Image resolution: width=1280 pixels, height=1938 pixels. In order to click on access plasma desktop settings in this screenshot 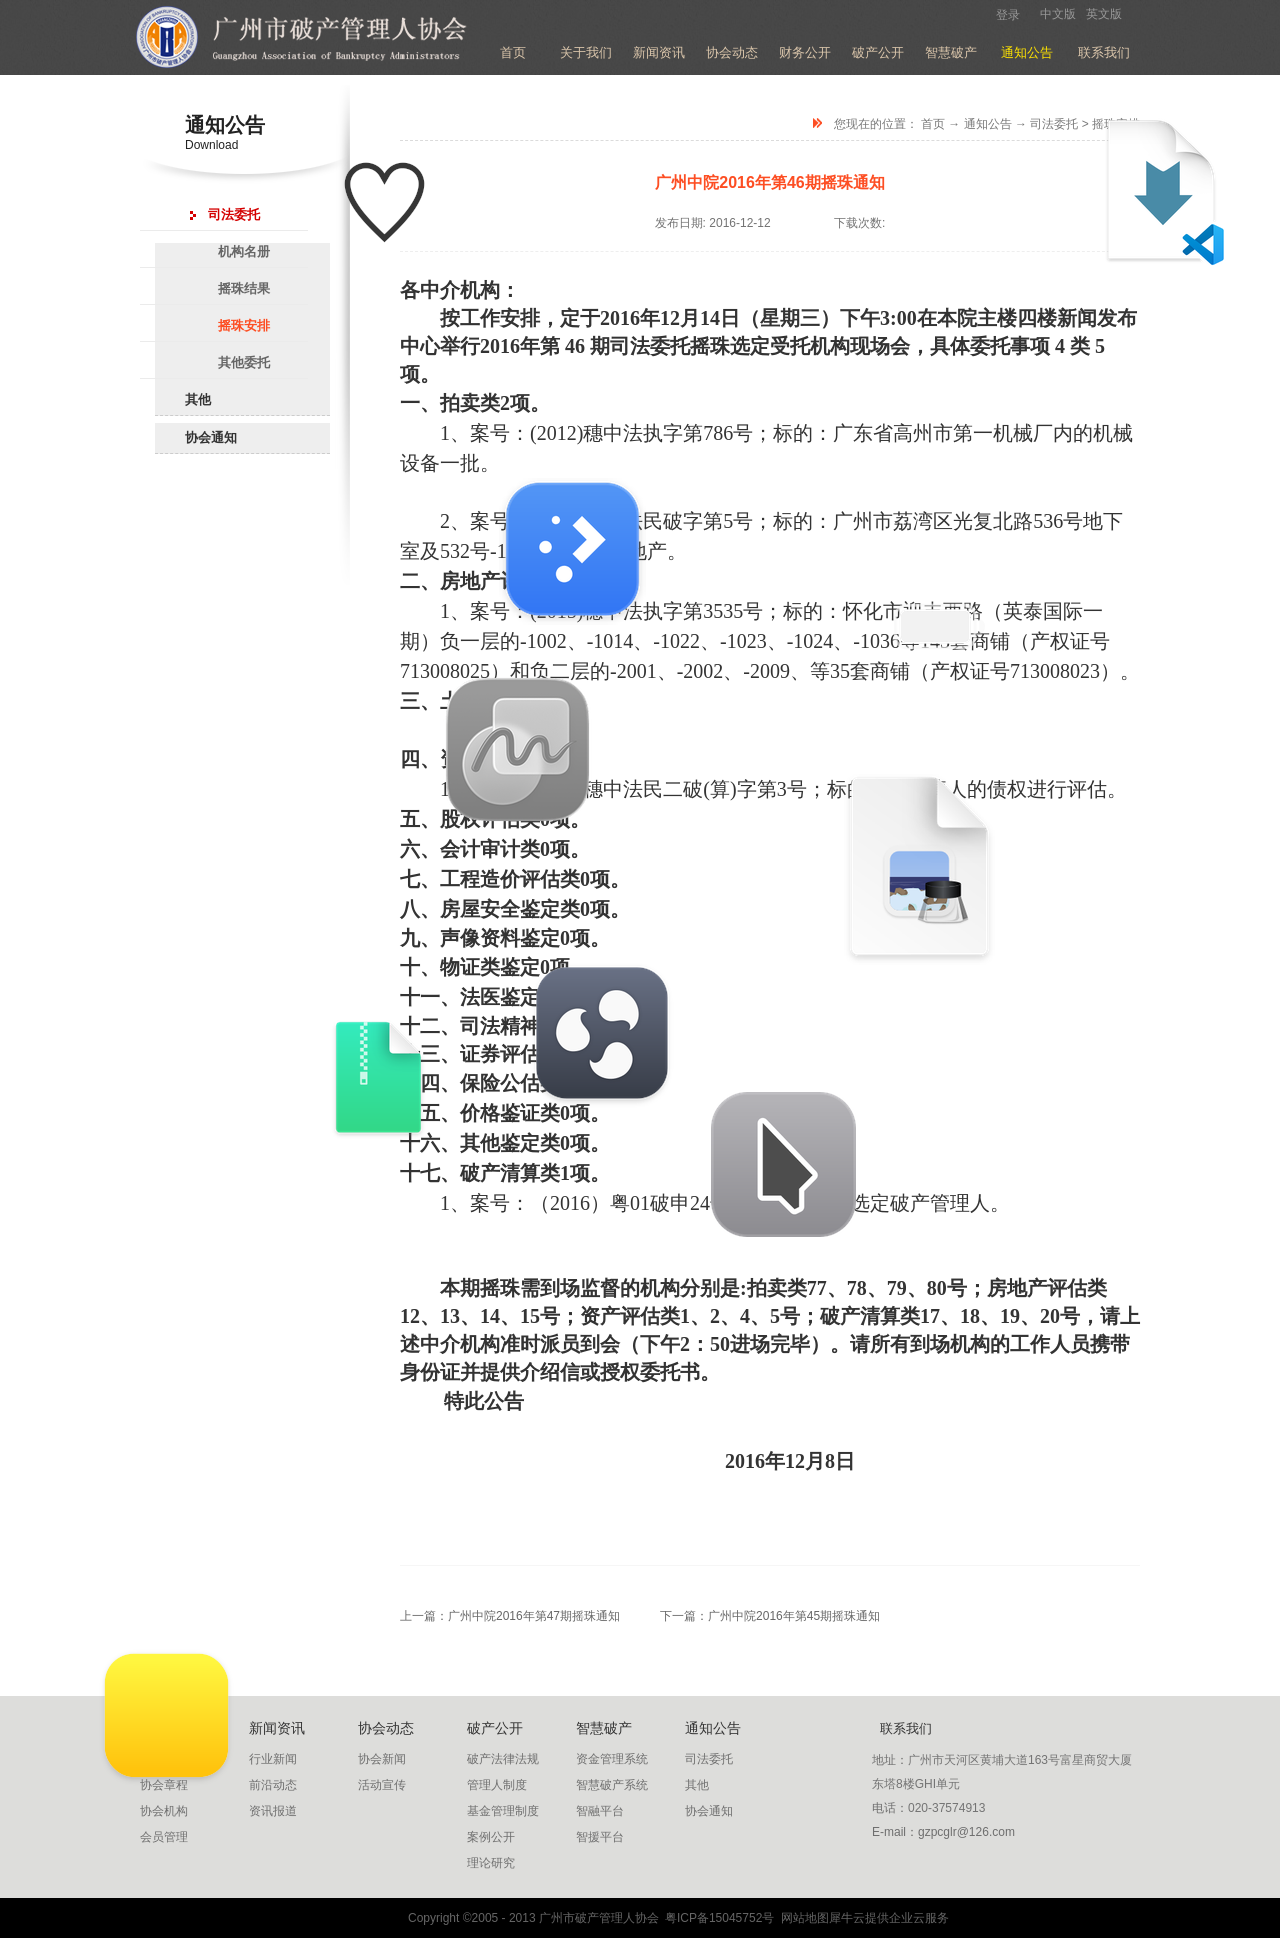, I will do `click(572, 551)`.